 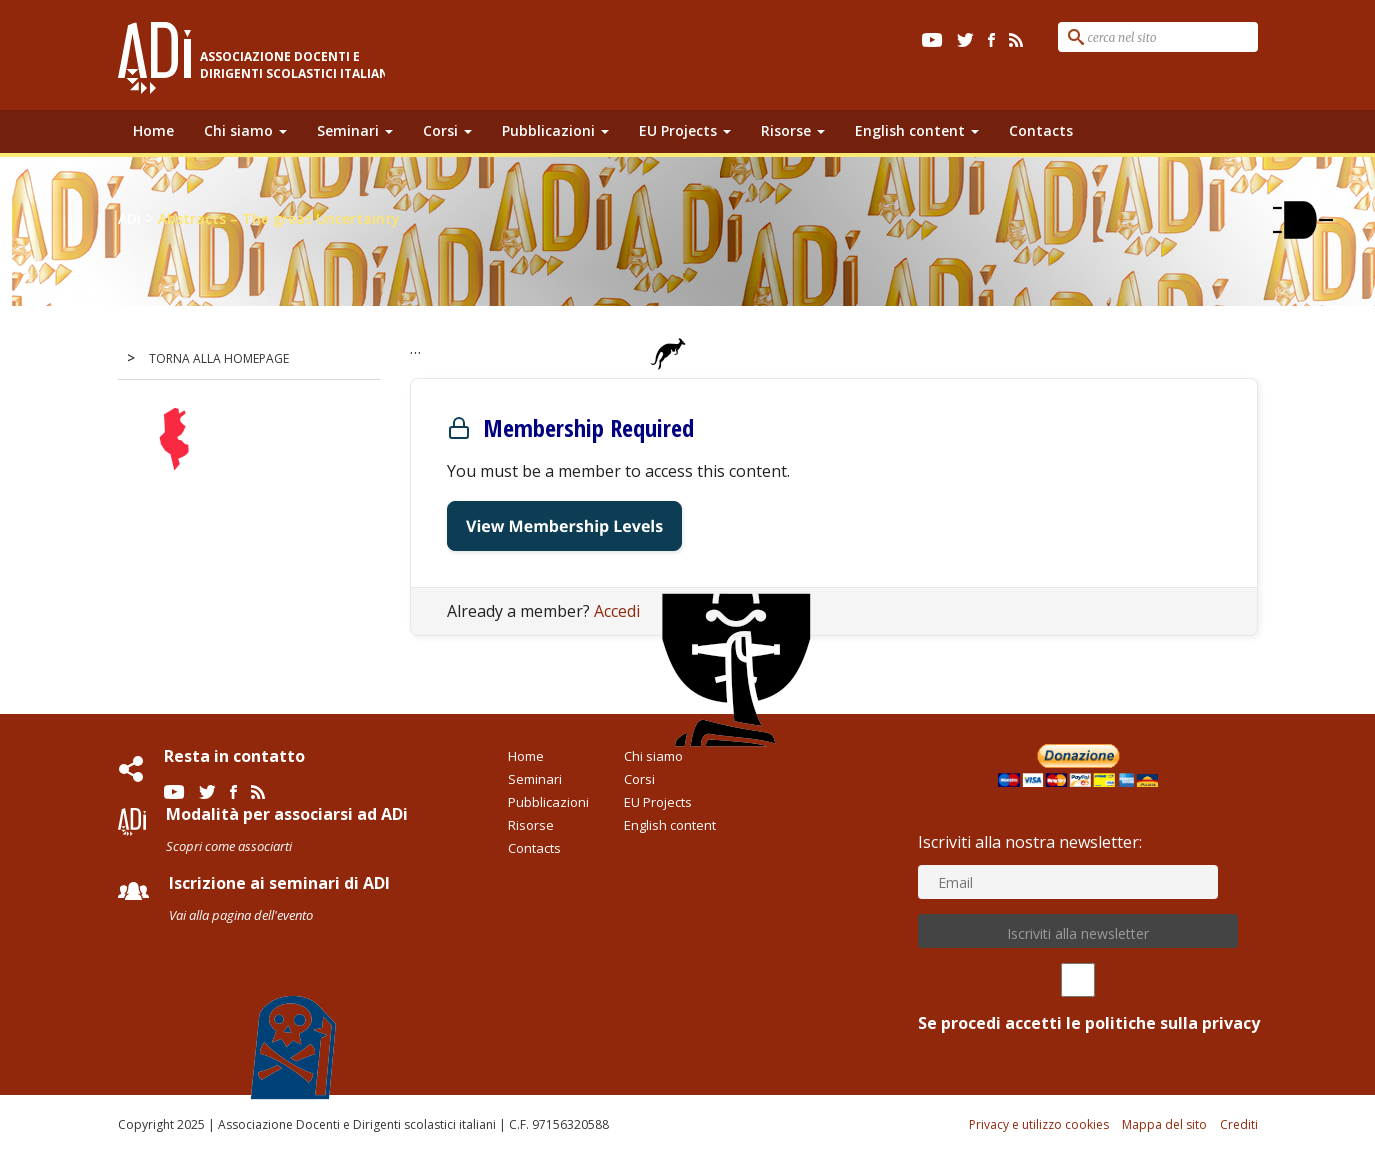 What do you see at coordinates (176, 438) in the screenshot?
I see `select tunisia as your country or region` at bounding box center [176, 438].